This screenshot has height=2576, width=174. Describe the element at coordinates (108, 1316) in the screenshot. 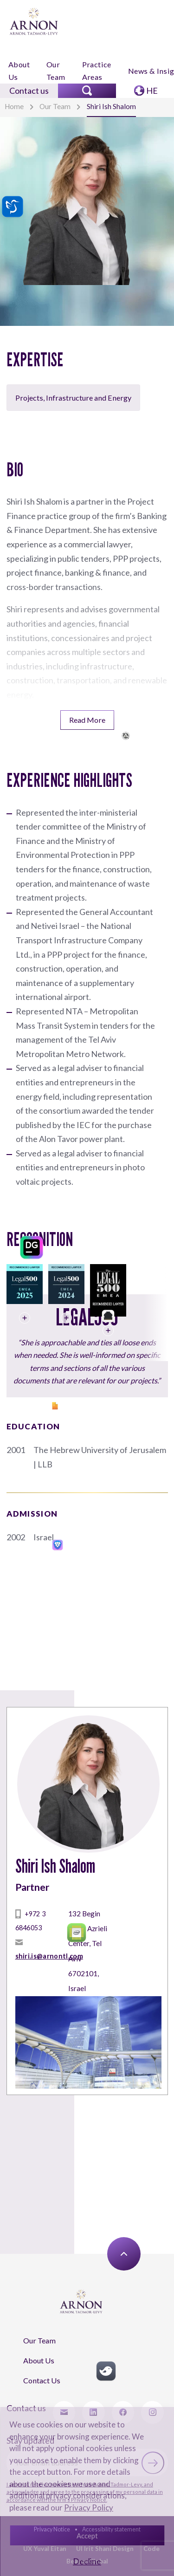

I see `configure DSL network connection settings` at that location.